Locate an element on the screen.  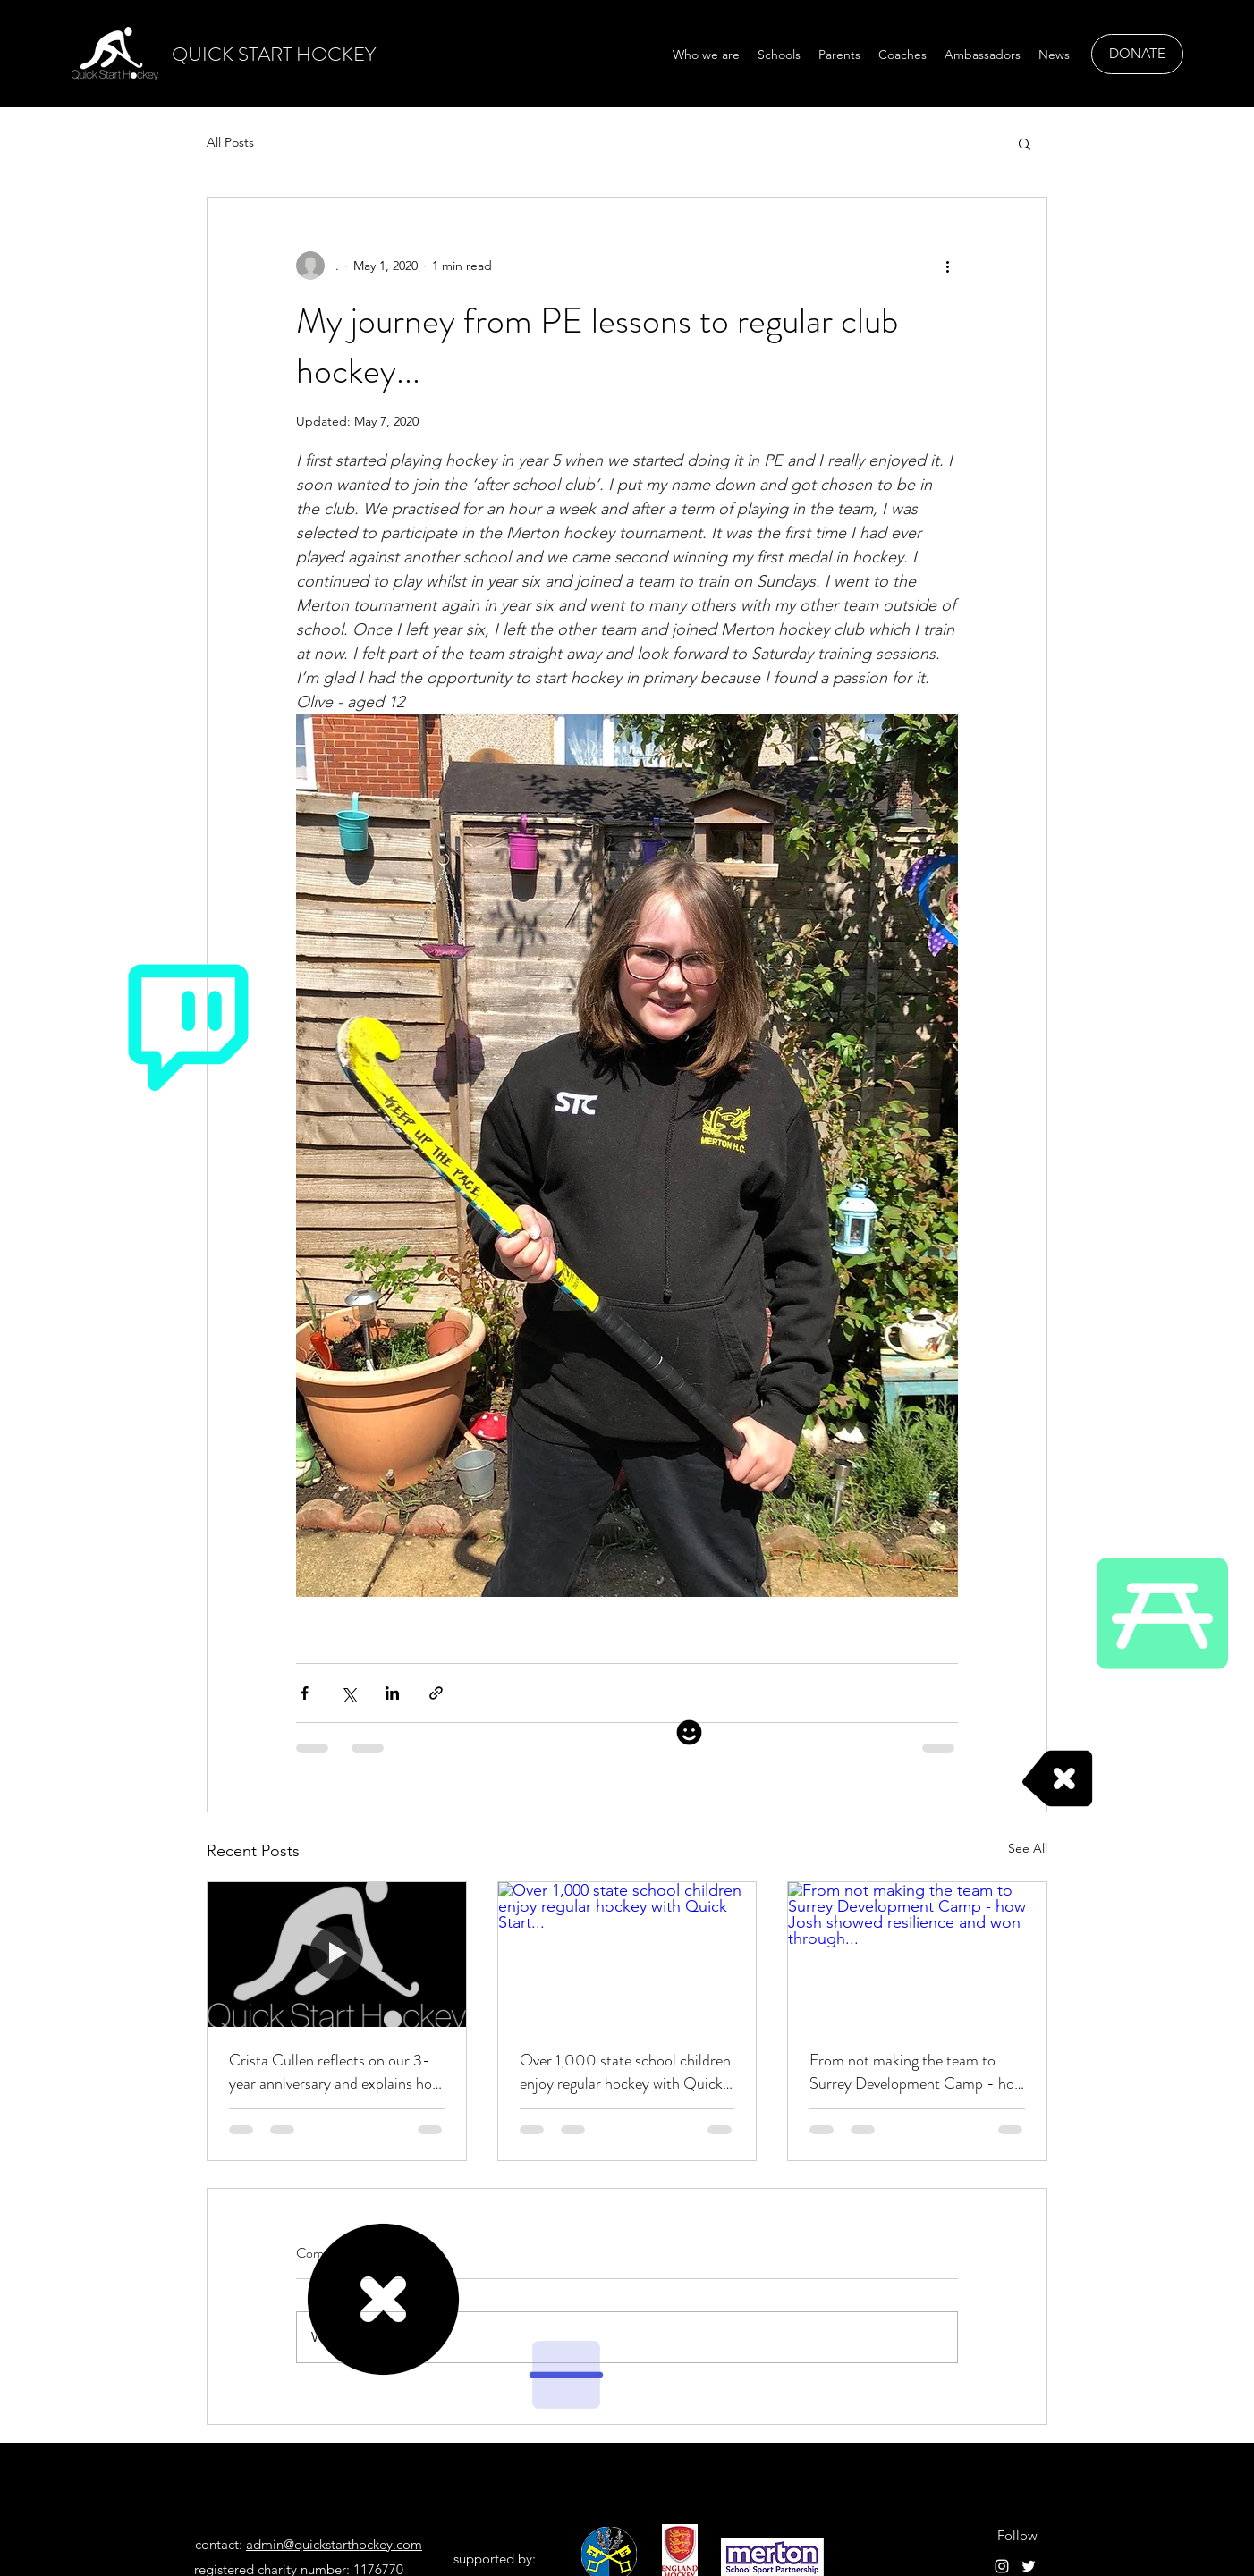
add an emoji or reaction is located at coordinates (689, 1732).